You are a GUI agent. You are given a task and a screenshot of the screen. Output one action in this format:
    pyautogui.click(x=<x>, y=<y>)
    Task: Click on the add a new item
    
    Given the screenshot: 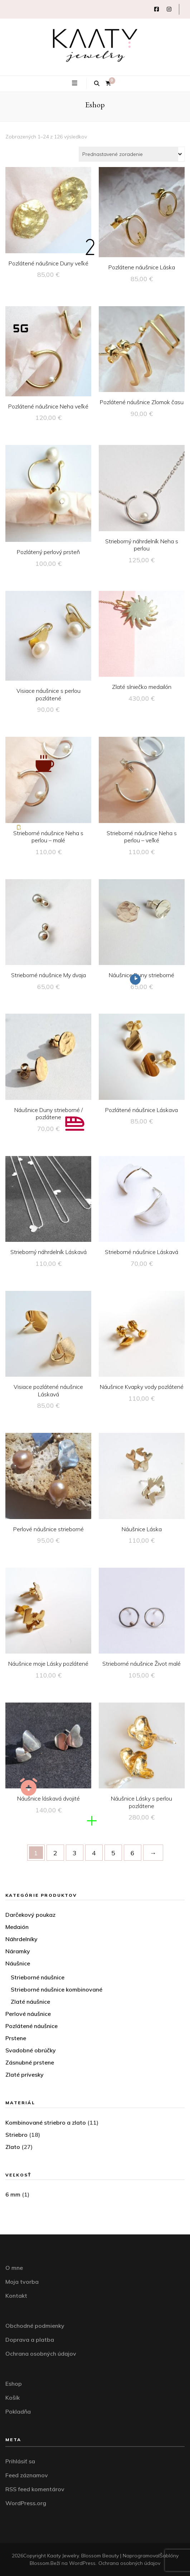 What is the action you would take?
    pyautogui.click(x=92, y=1821)
    